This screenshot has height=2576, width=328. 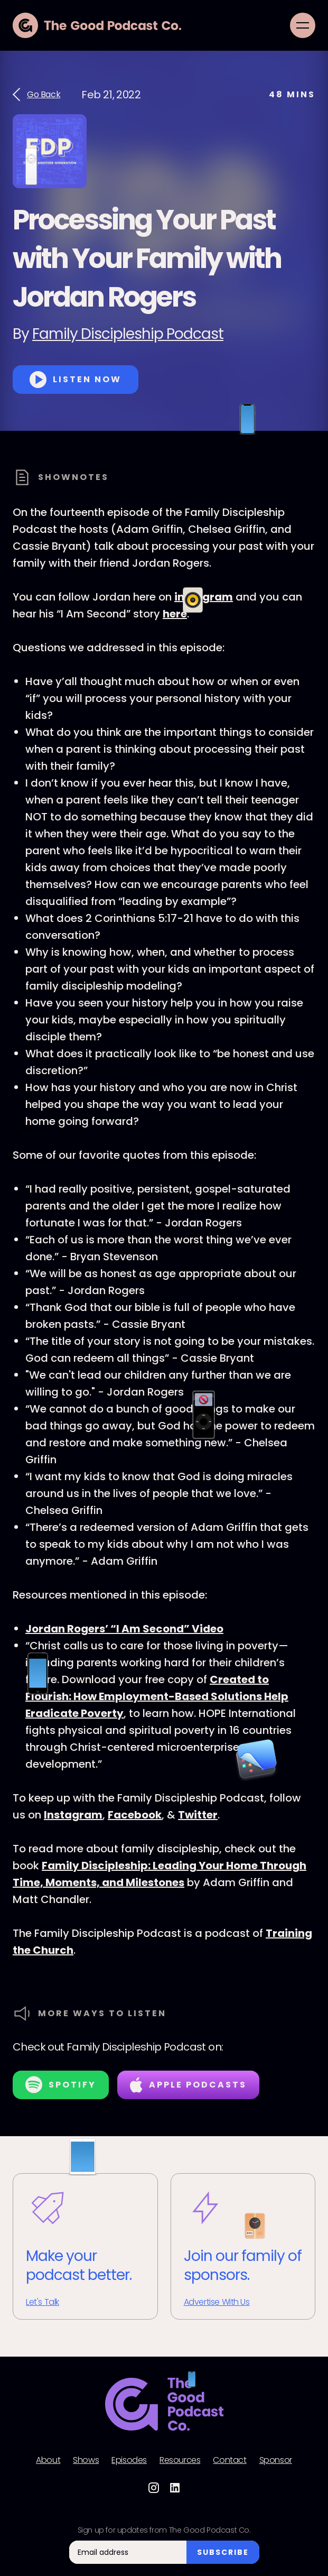 What do you see at coordinates (31, 167) in the screenshot?
I see `sync music to your iPod device` at bounding box center [31, 167].